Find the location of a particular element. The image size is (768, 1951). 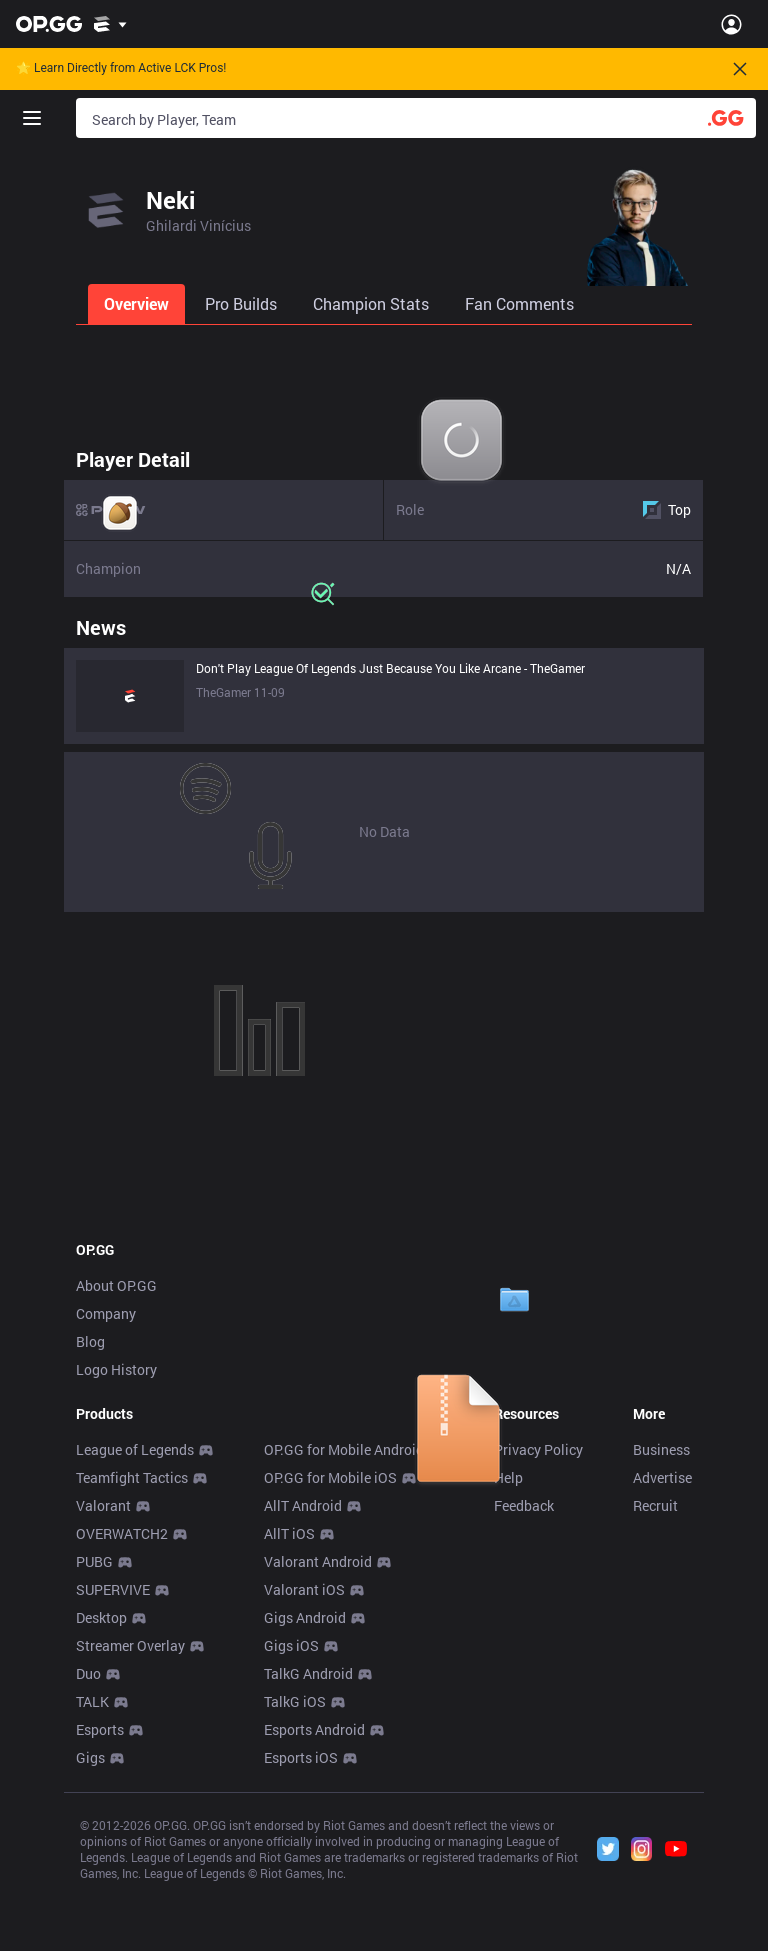

open a compressed archive file is located at coordinates (458, 1430).